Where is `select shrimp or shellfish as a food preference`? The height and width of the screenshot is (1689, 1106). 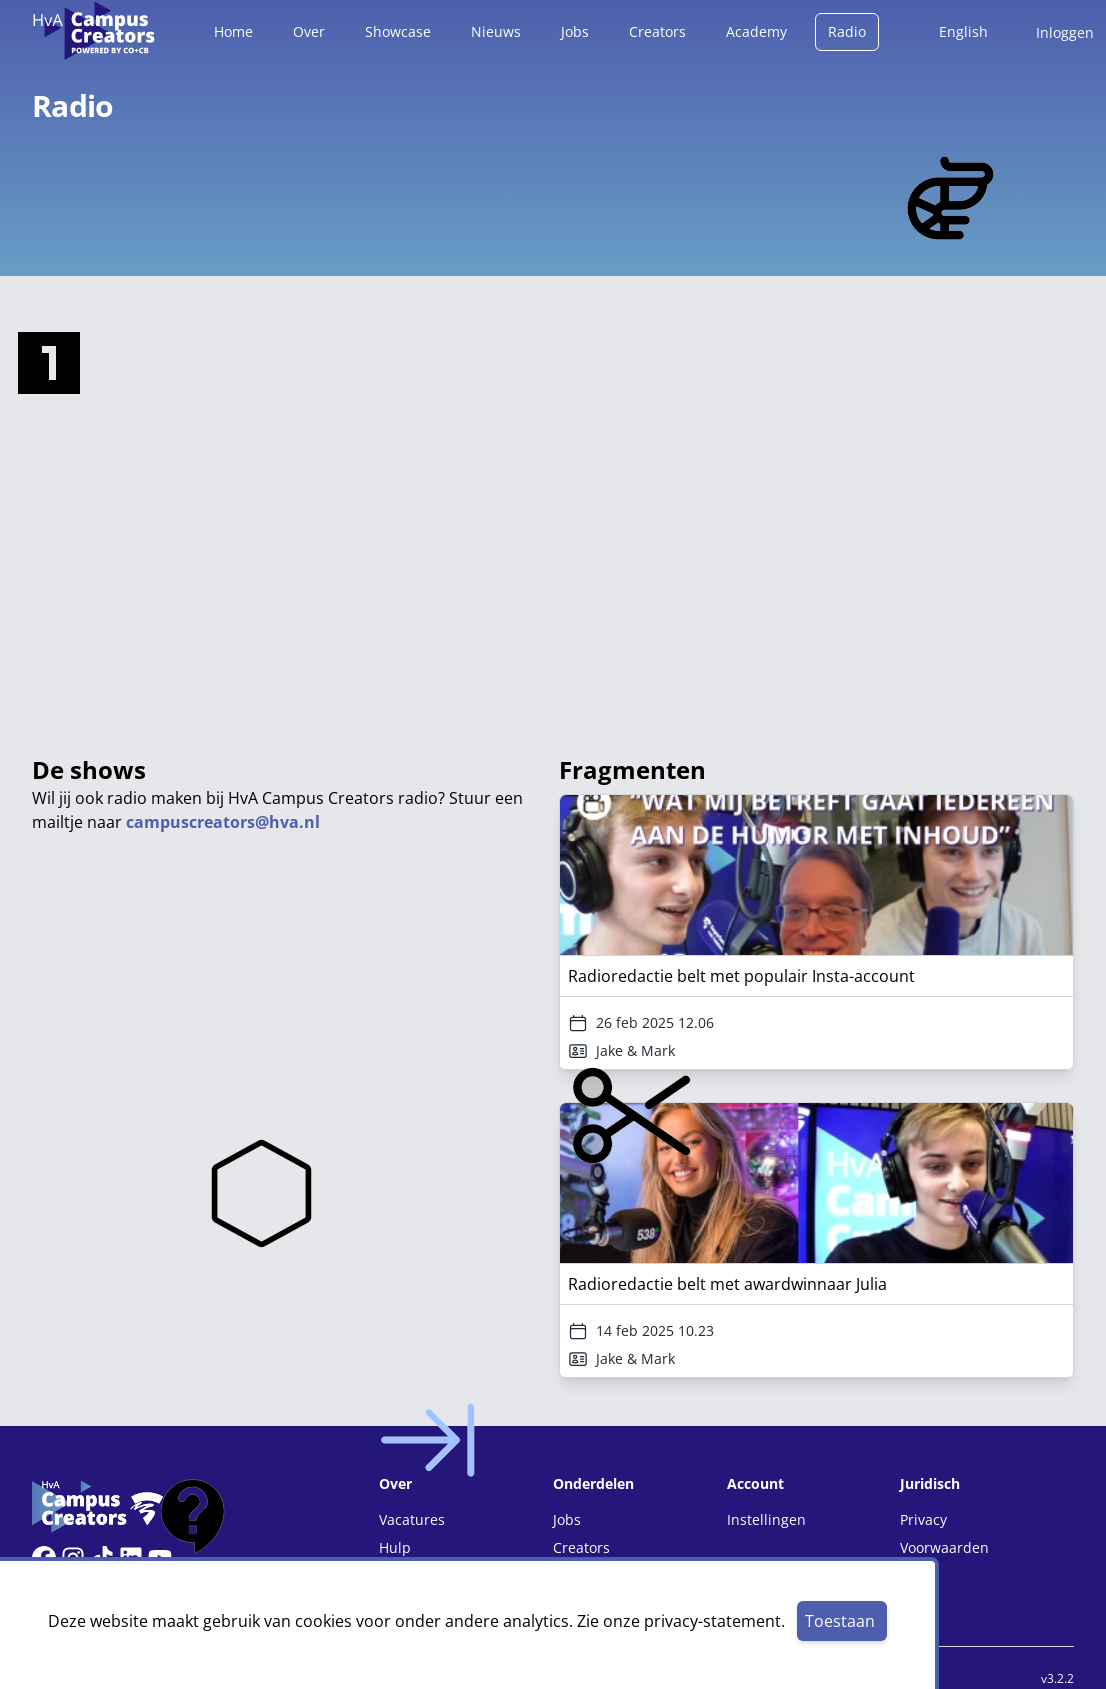
select shrimp or shellfish as a food preference is located at coordinates (950, 199).